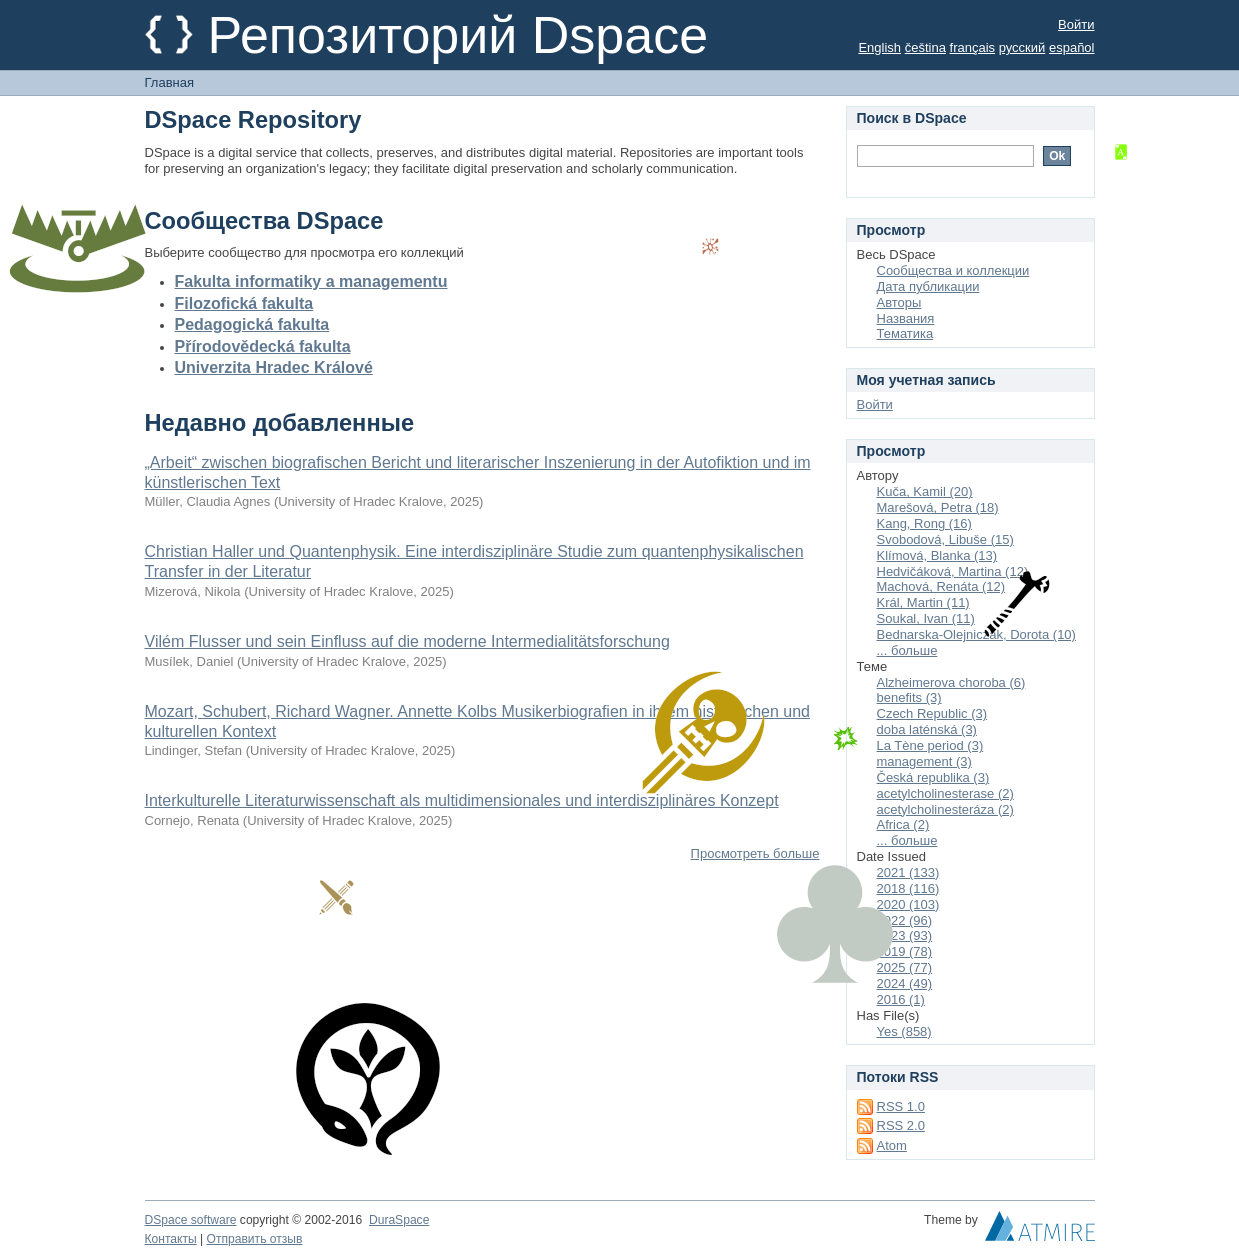 The width and height of the screenshot is (1239, 1251). I want to click on play a card game or solitaire, so click(1121, 152).